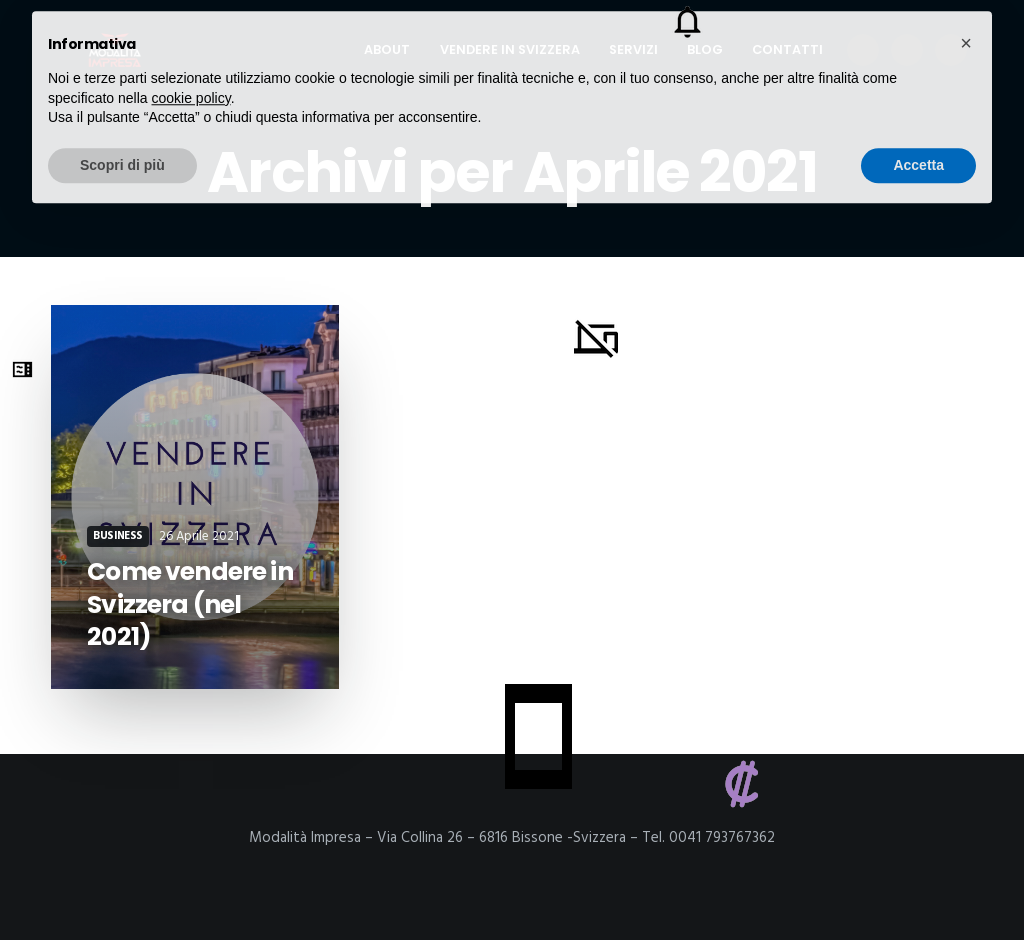  What do you see at coordinates (22, 369) in the screenshot?
I see `access microwave controls or settings` at bounding box center [22, 369].